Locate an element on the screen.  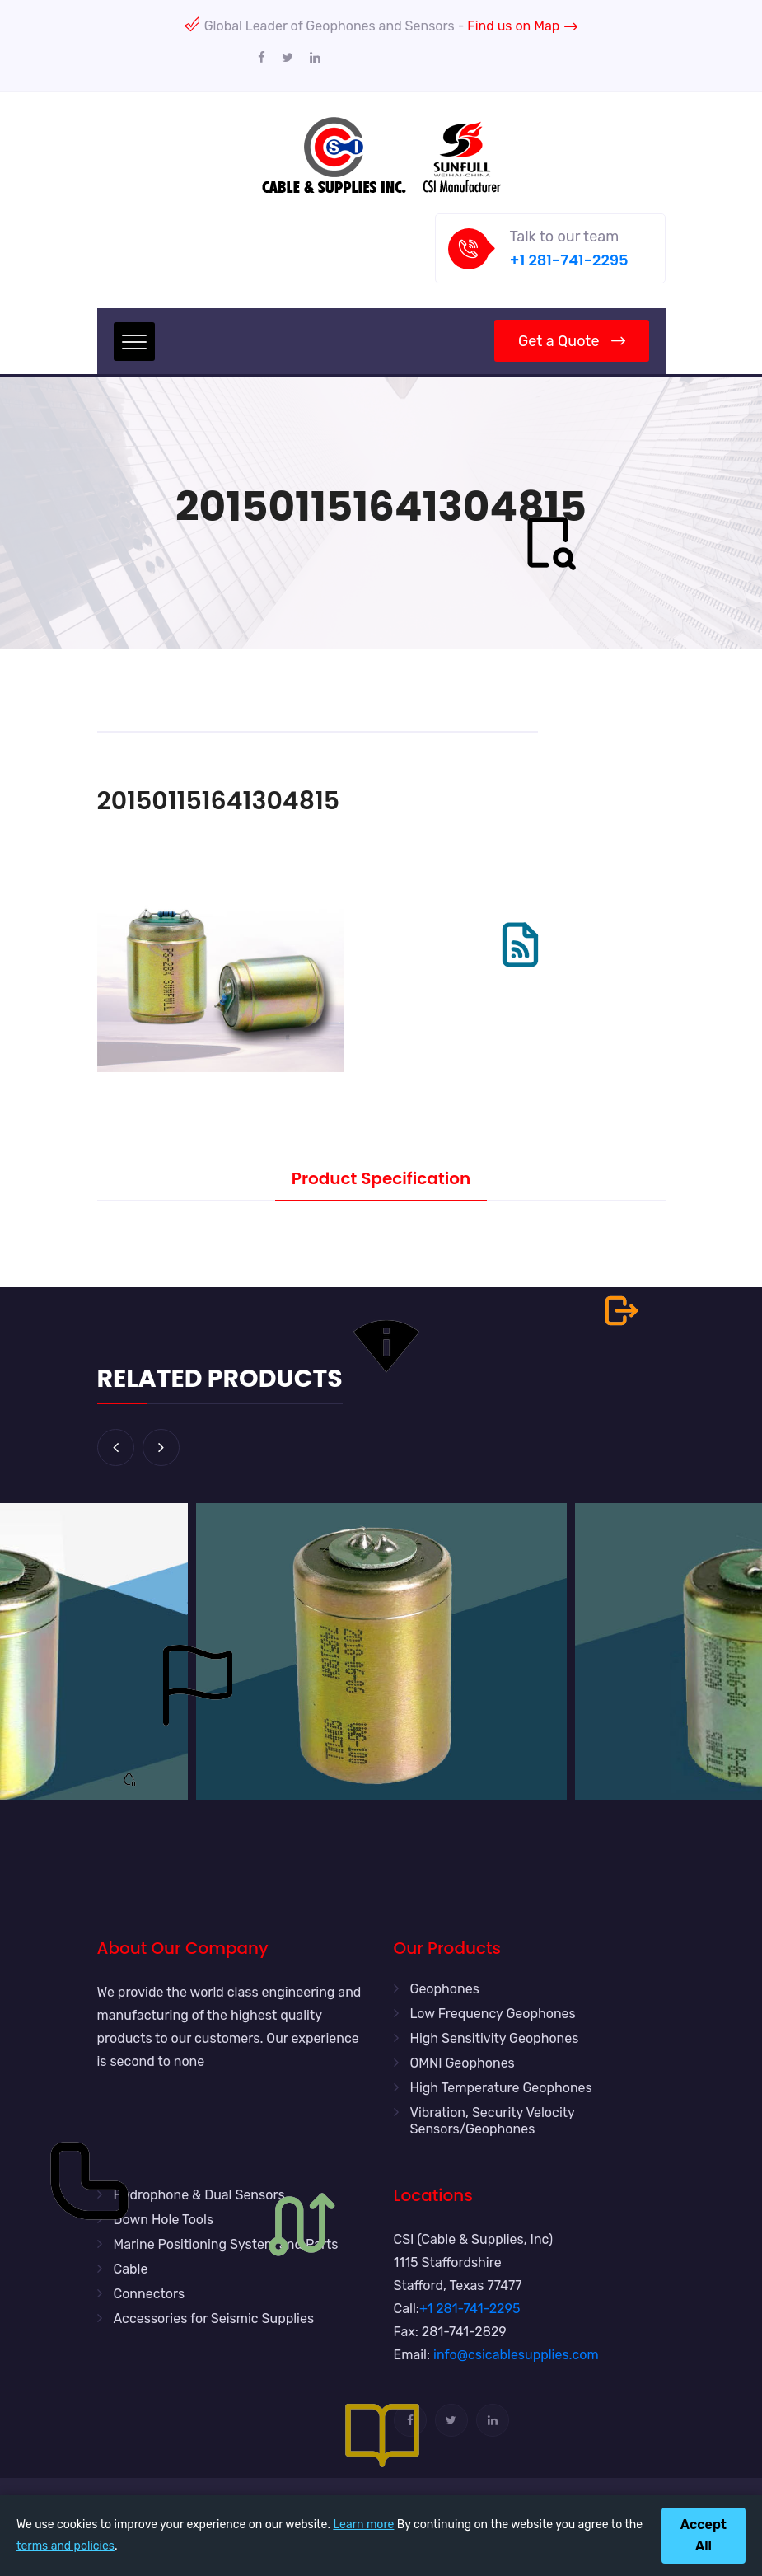
view or manage RSS feed file is located at coordinates (520, 944).